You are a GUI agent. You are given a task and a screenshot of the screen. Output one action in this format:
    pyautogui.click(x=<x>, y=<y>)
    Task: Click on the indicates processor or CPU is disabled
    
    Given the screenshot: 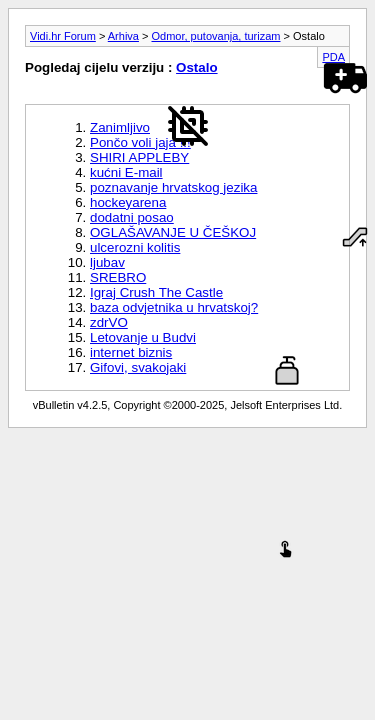 What is the action you would take?
    pyautogui.click(x=188, y=126)
    